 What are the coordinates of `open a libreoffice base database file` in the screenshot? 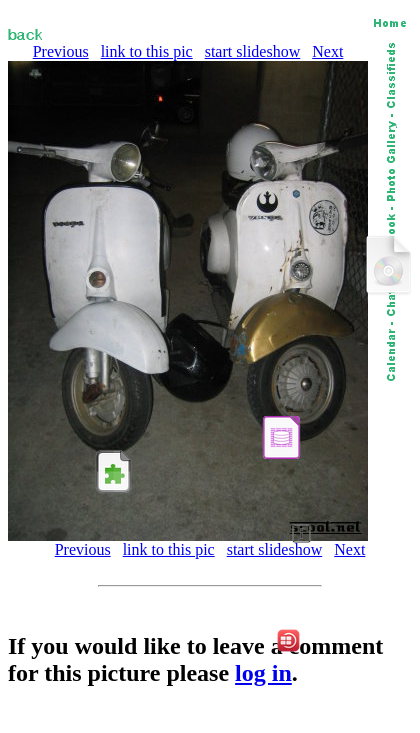 It's located at (281, 437).